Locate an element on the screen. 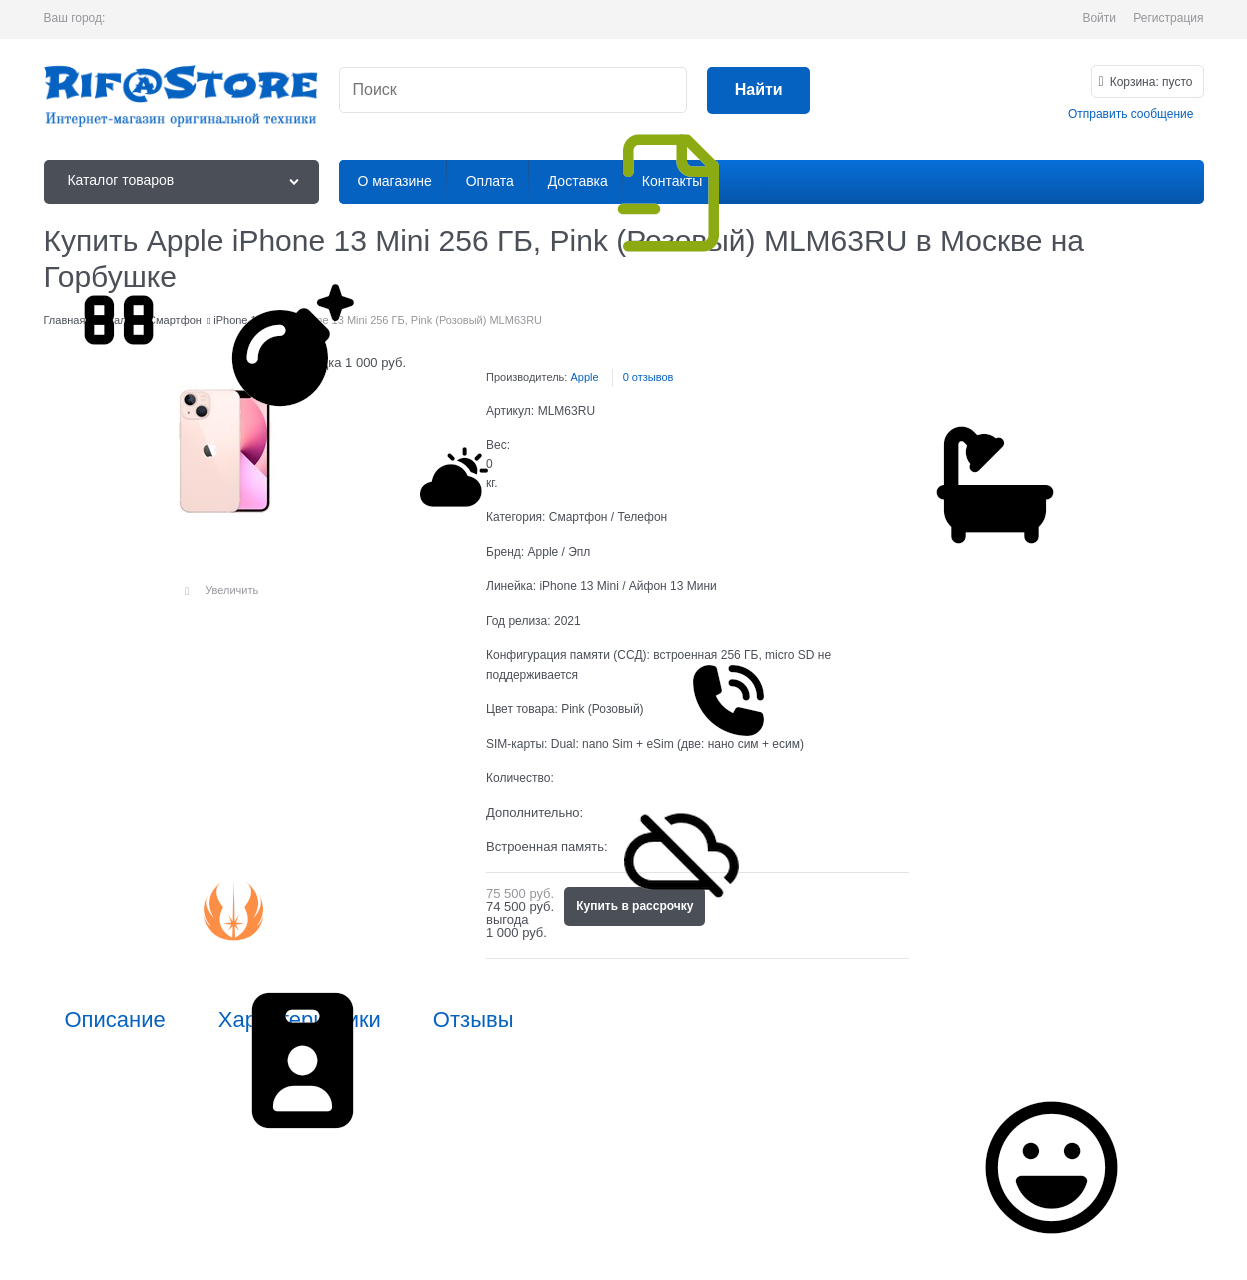 Image resolution: width=1247 pixels, height=1280 pixels. indicates no cloud connection or offline status is located at coordinates (681, 851).